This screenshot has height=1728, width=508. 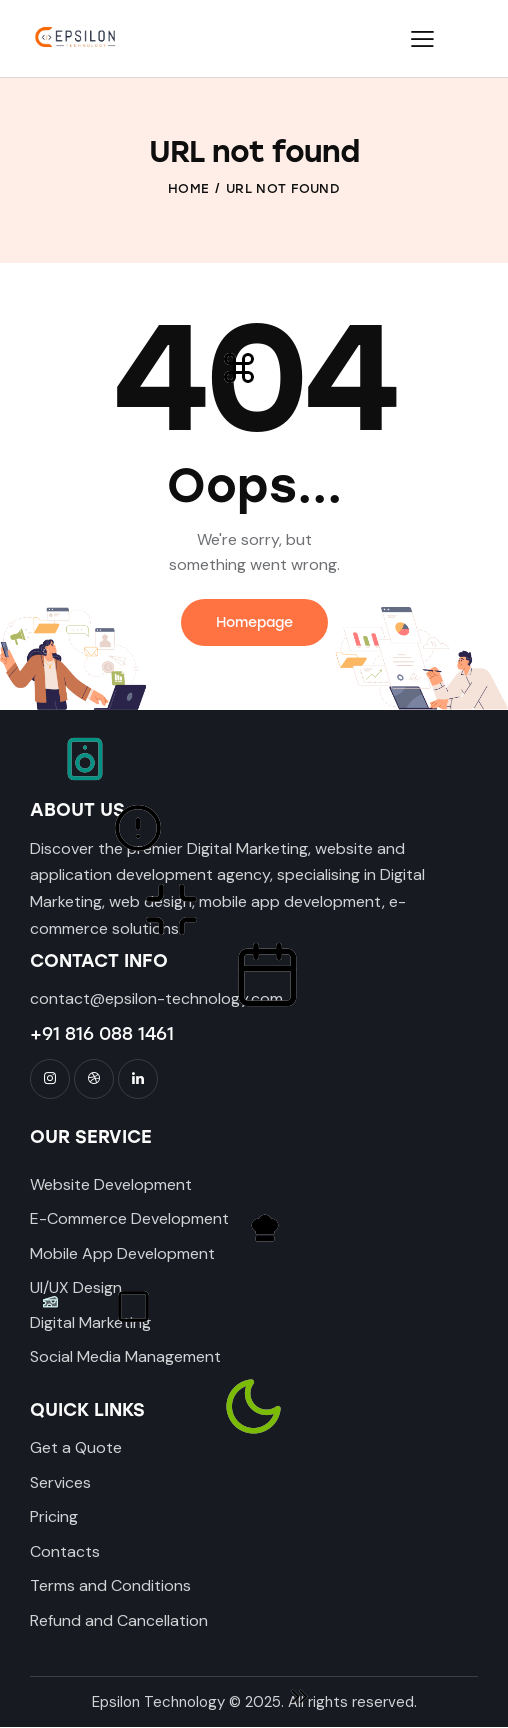 What do you see at coordinates (133, 1306) in the screenshot?
I see `unchecked checkbox or selection state` at bounding box center [133, 1306].